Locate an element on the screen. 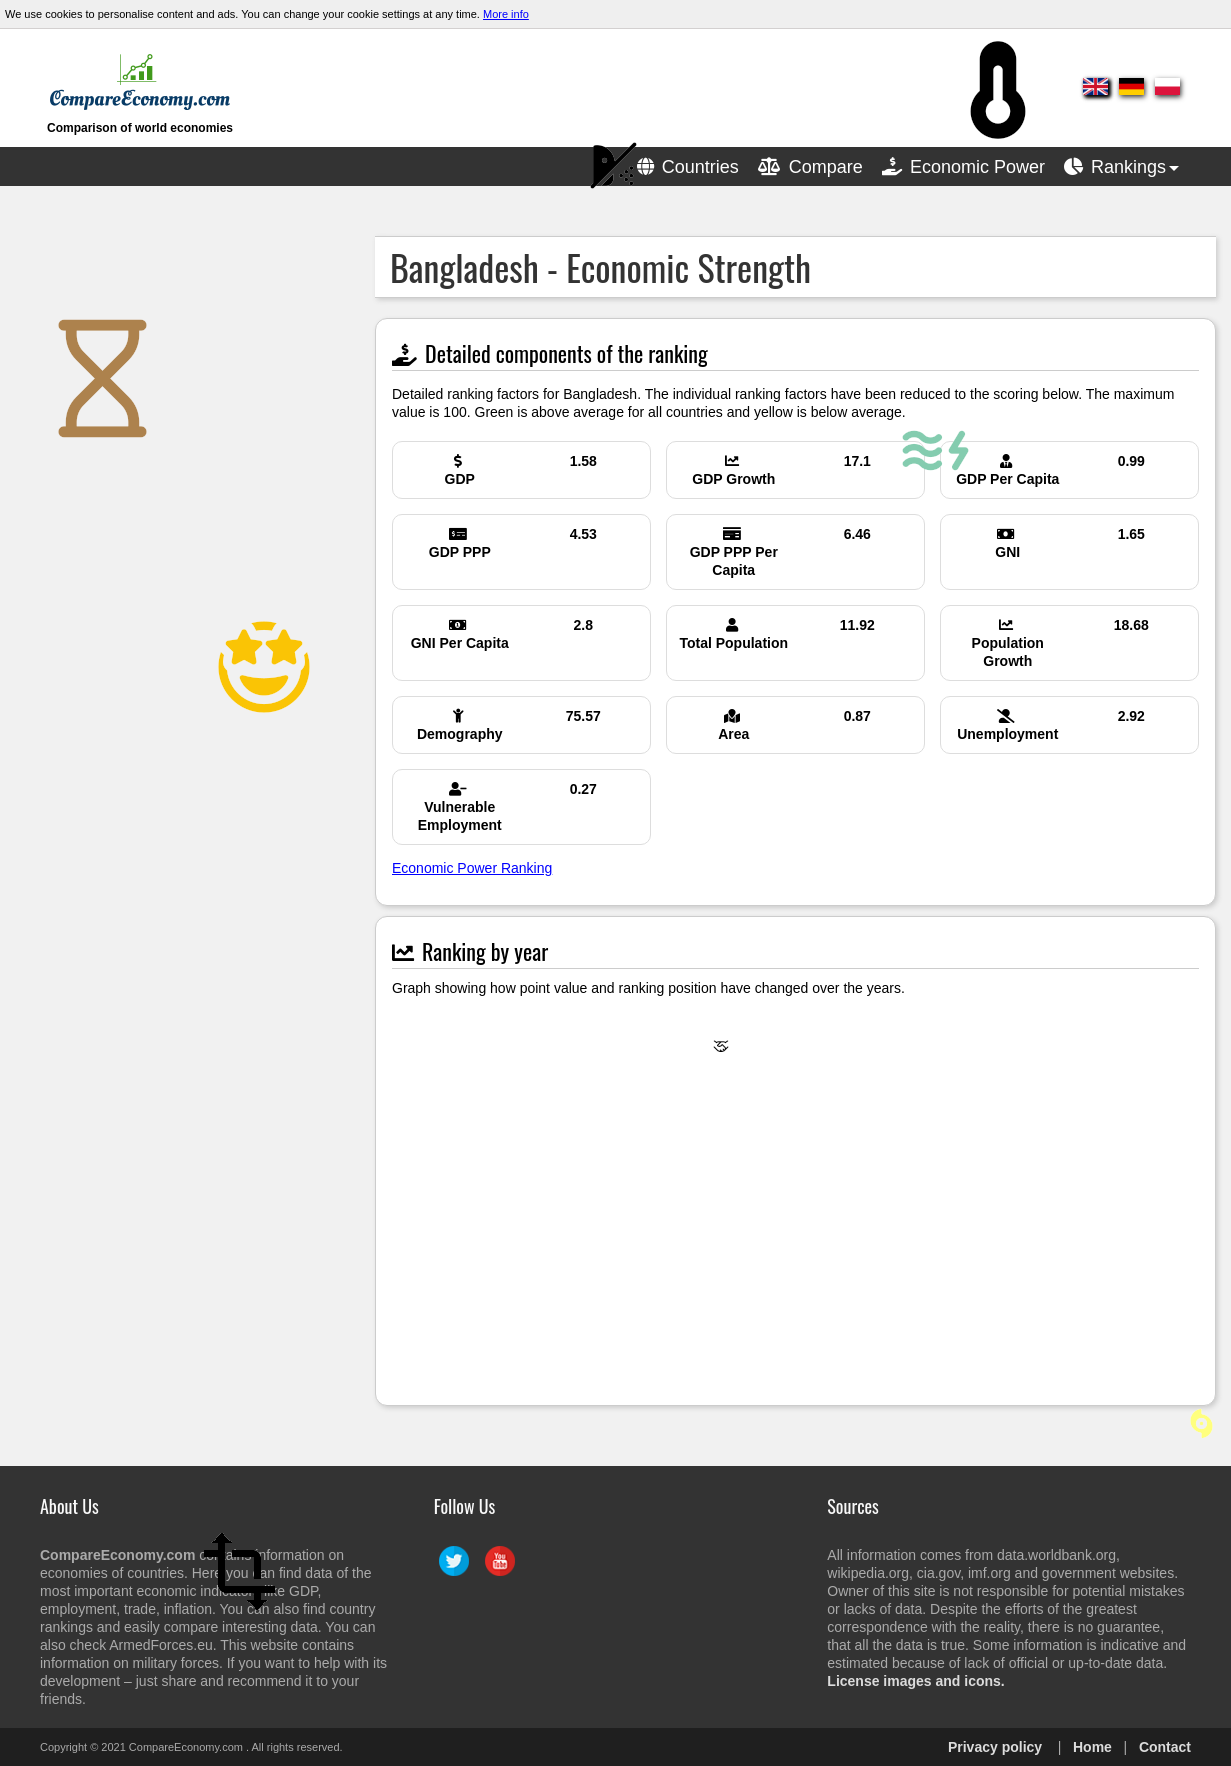  transform or resize an image is located at coordinates (239, 1571).